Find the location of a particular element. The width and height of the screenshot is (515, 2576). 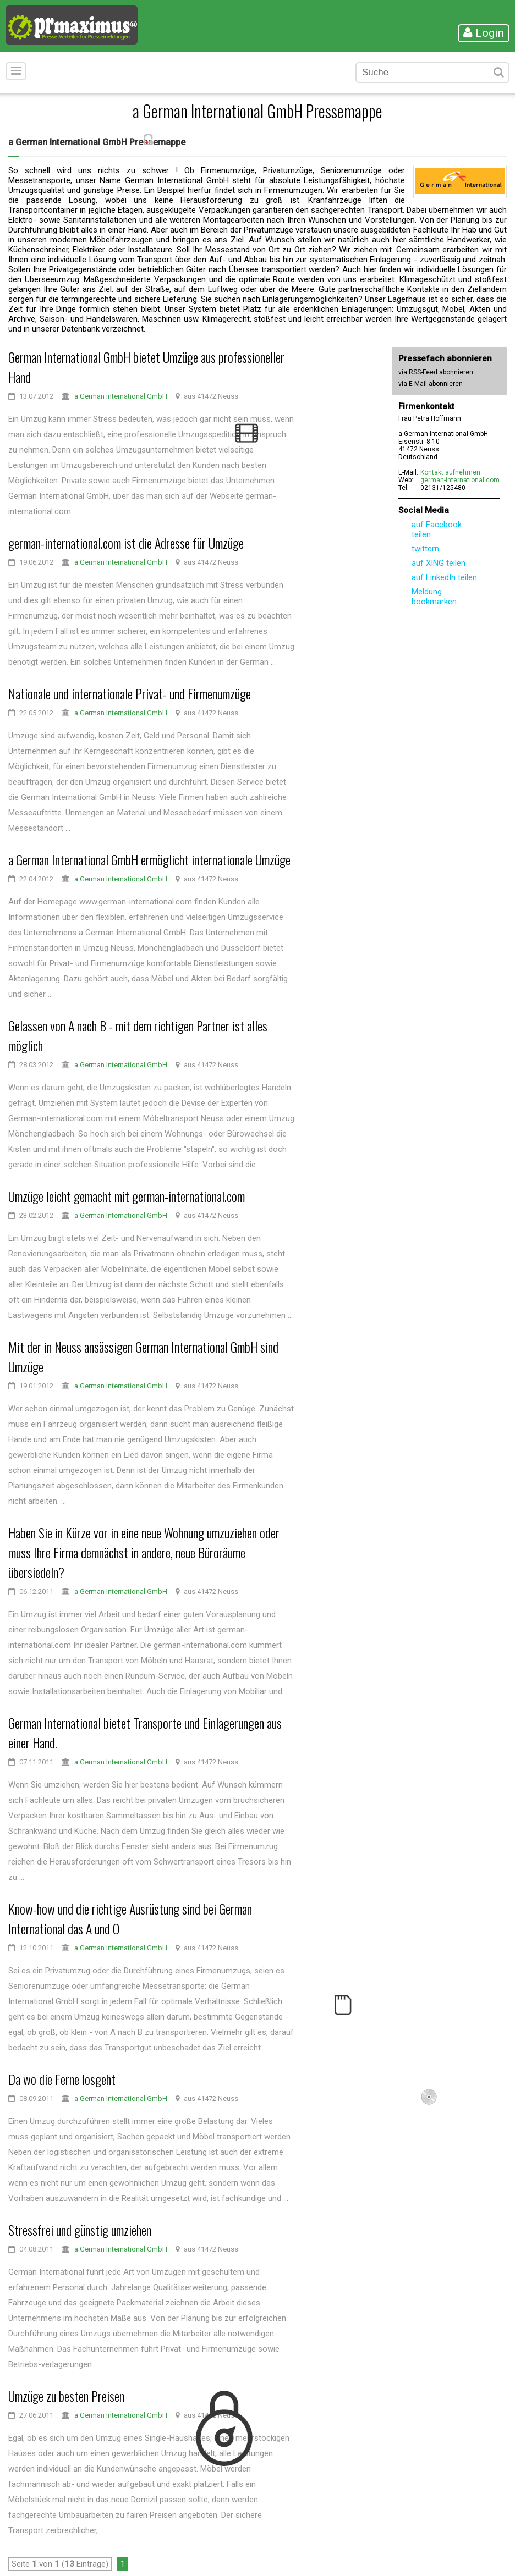

access removable storage device is located at coordinates (342, 2004).